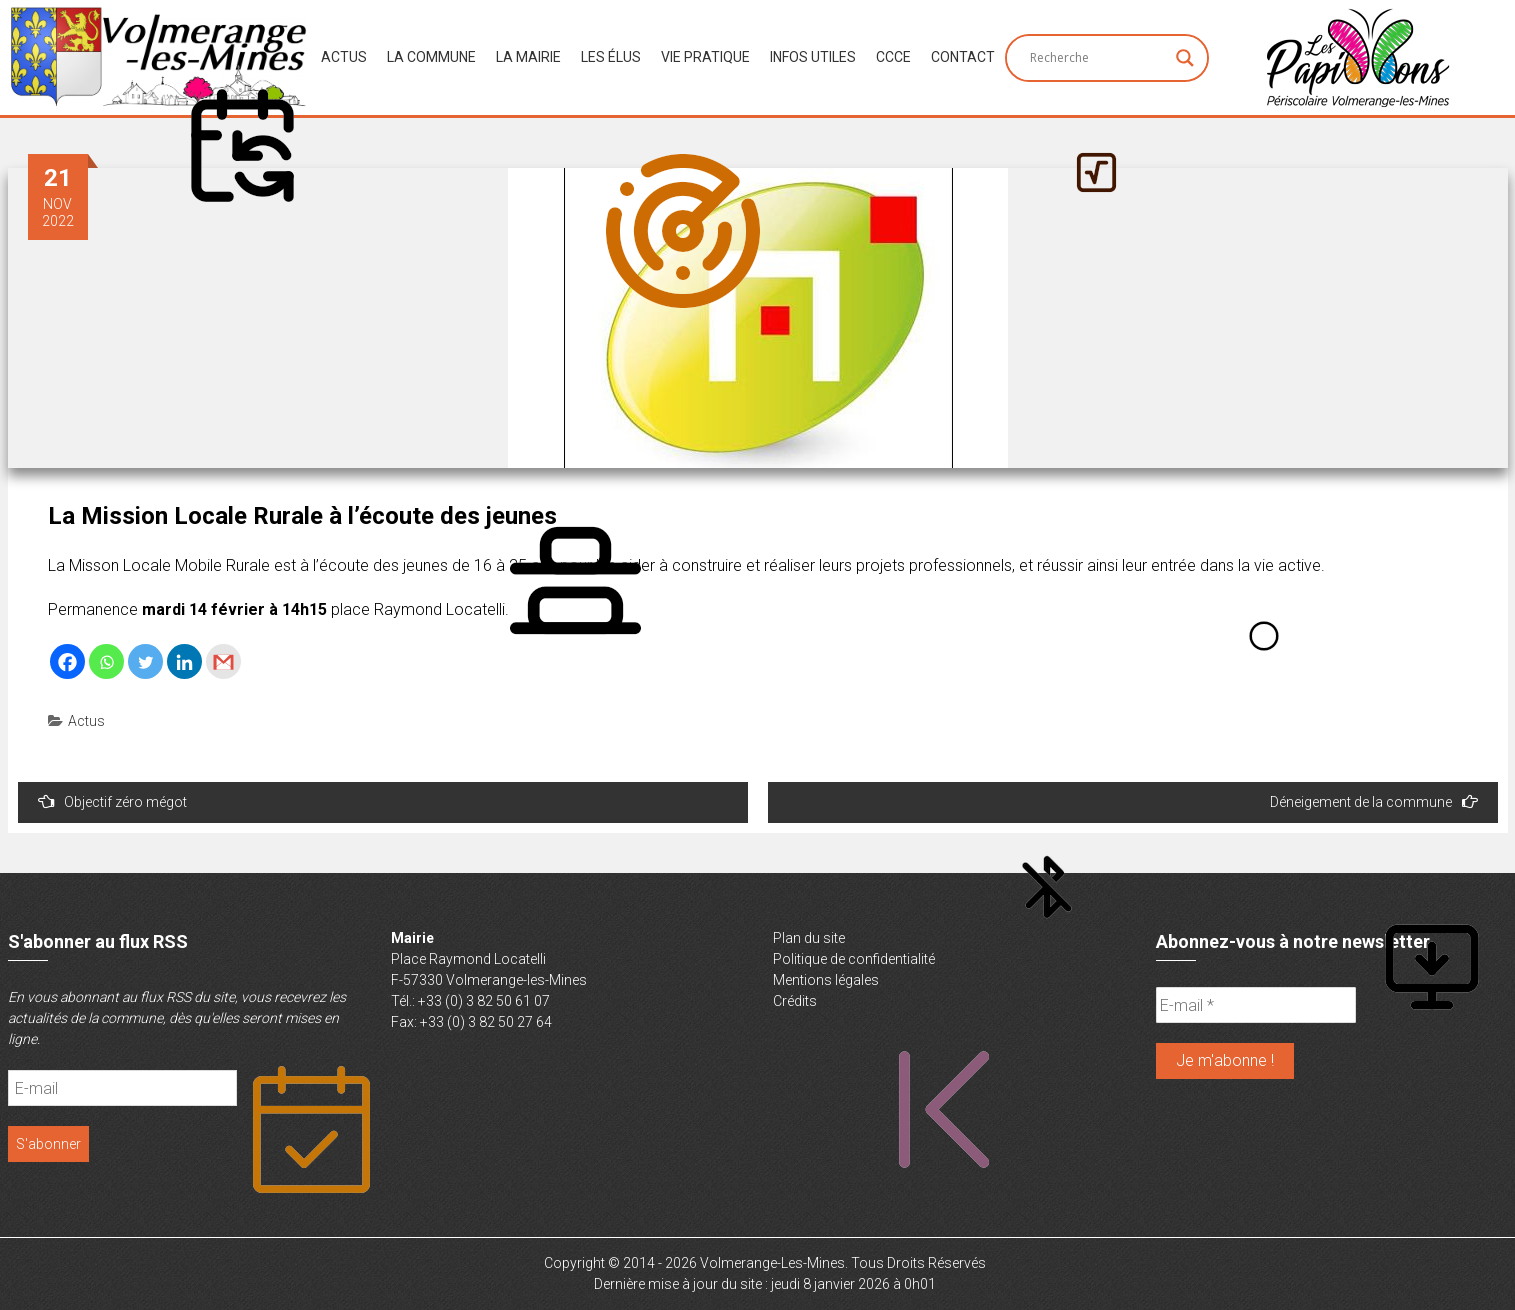  What do you see at coordinates (683, 231) in the screenshot?
I see `scan for nearby devices or signals` at bounding box center [683, 231].